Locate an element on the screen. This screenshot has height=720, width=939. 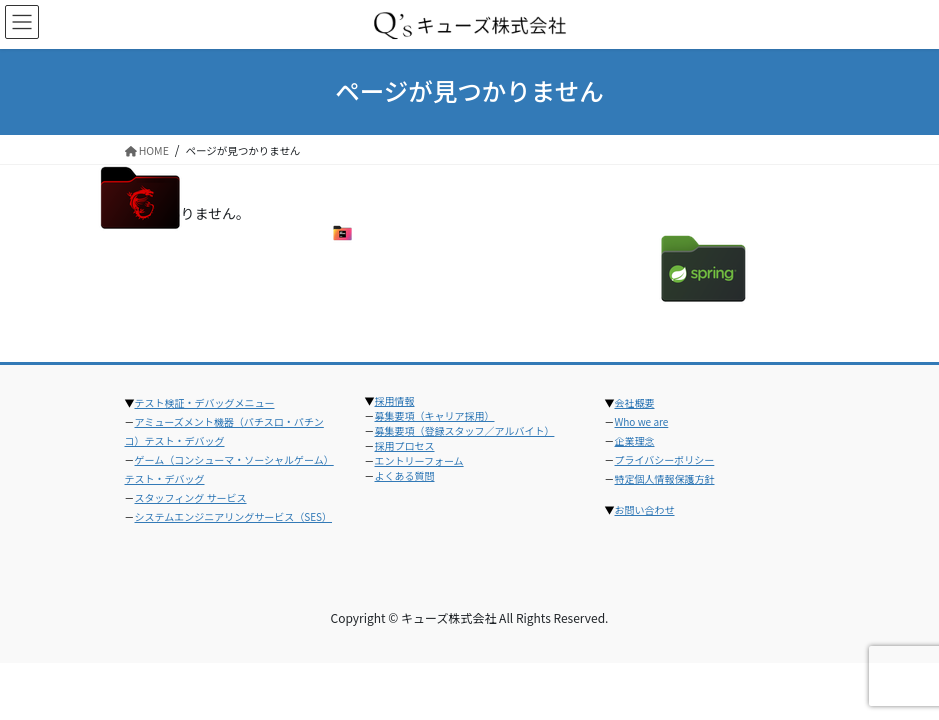
open spring framework project folder is located at coordinates (703, 271).